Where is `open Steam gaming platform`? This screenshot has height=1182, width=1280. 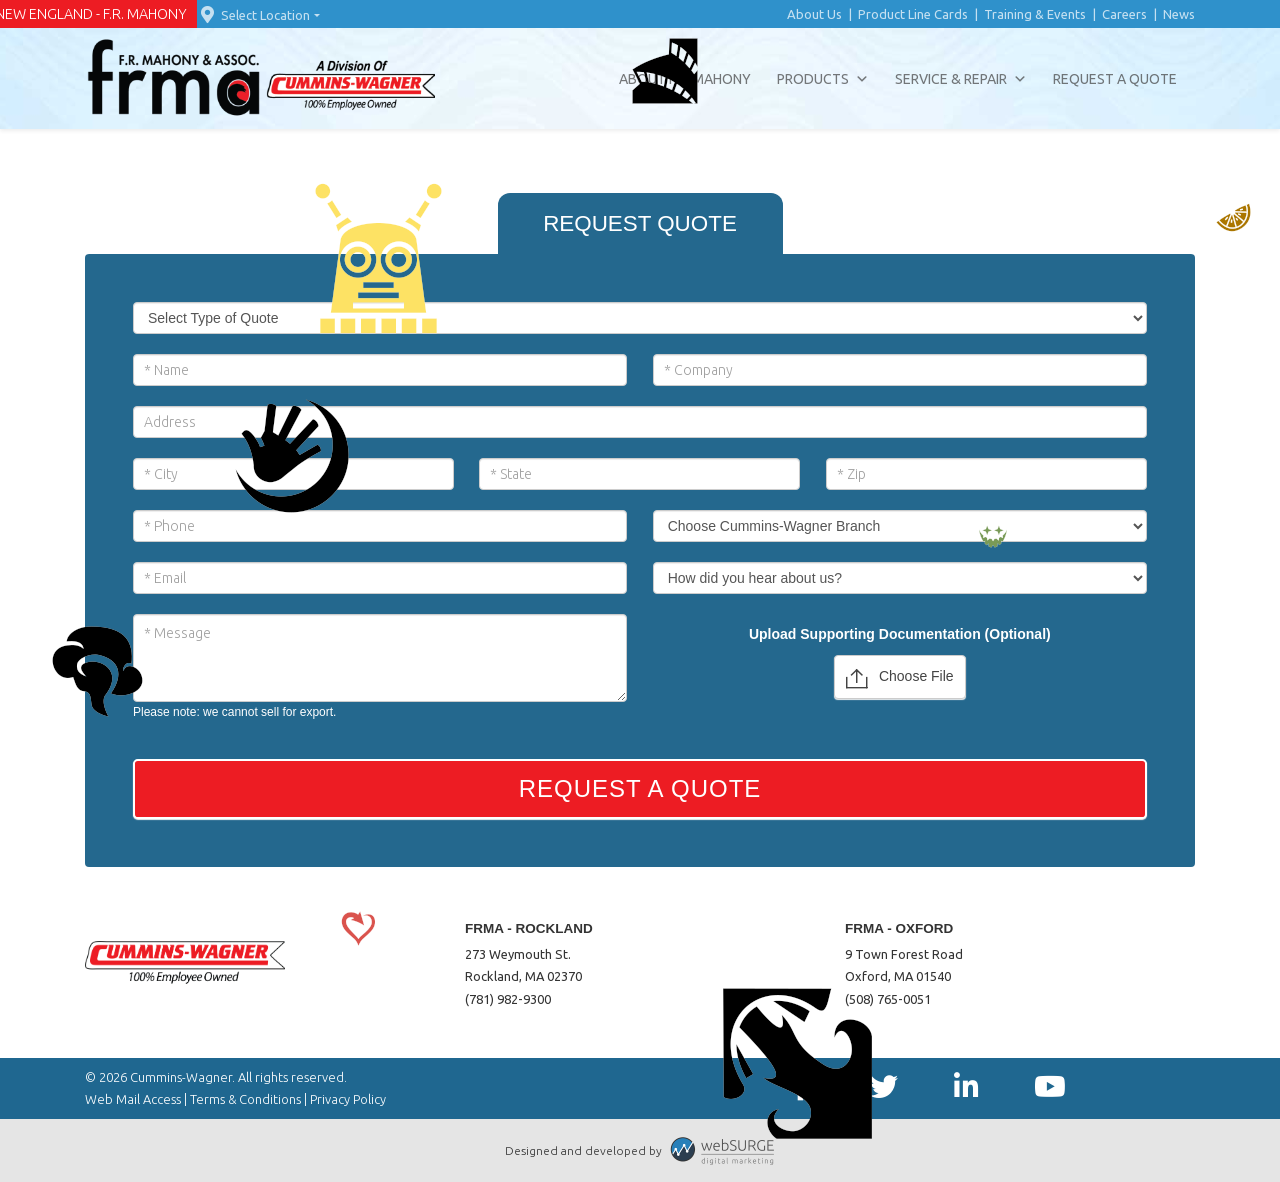 open Steam gaming platform is located at coordinates (97, 671).